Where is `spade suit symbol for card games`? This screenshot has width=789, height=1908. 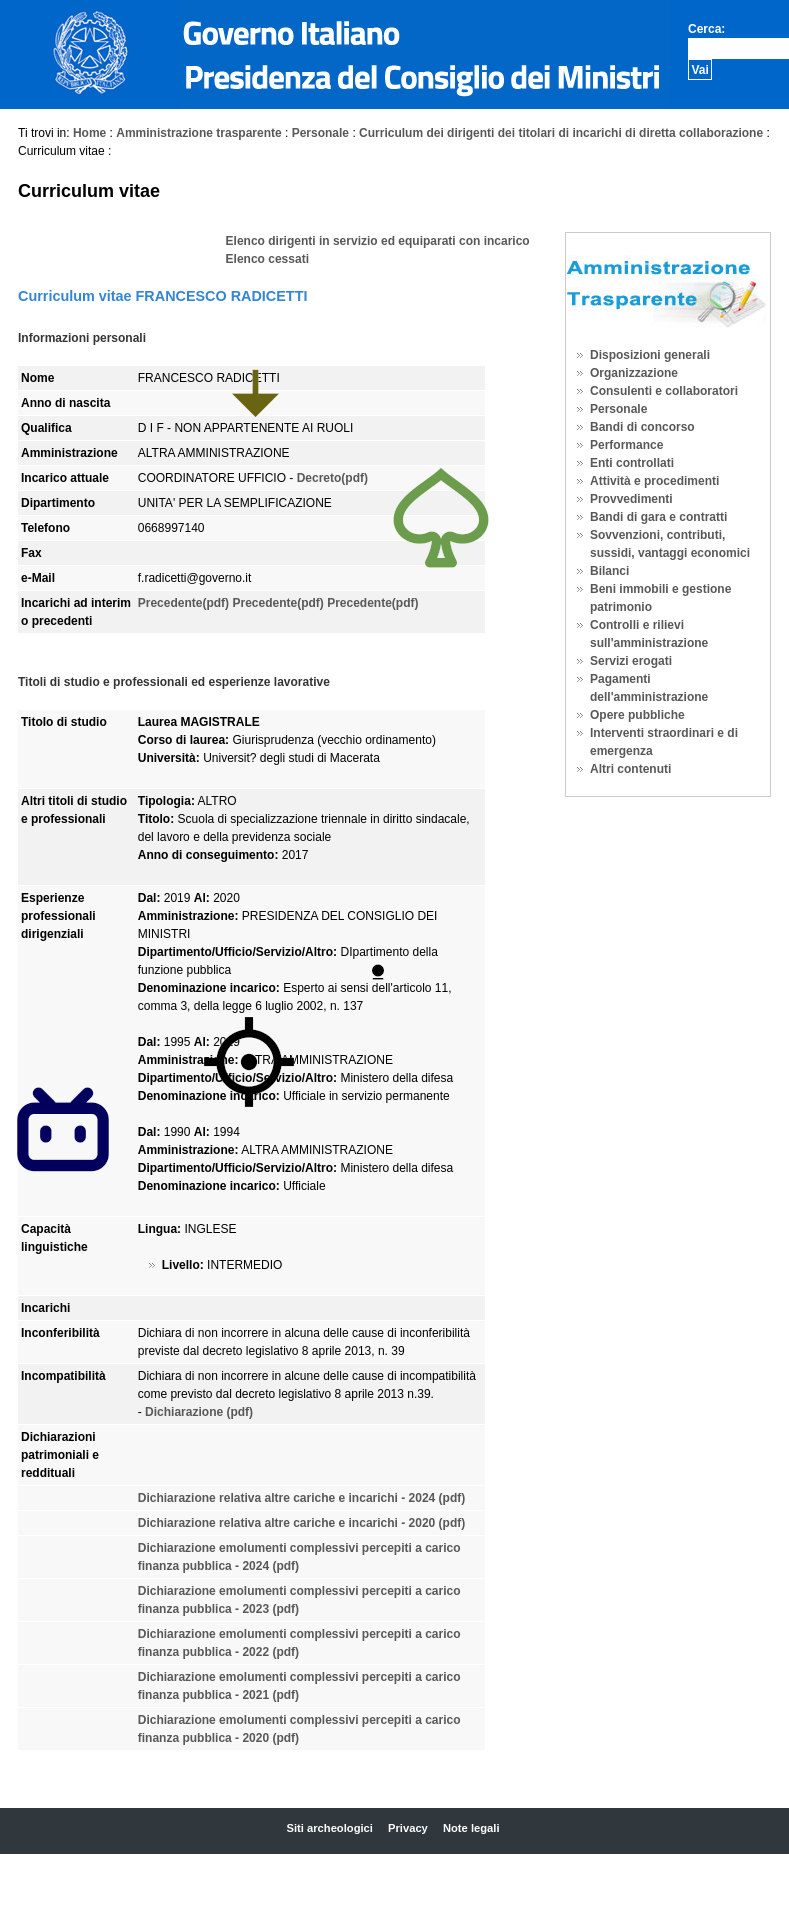 spade suit symbol for card games is located at coordinates (441, 520).